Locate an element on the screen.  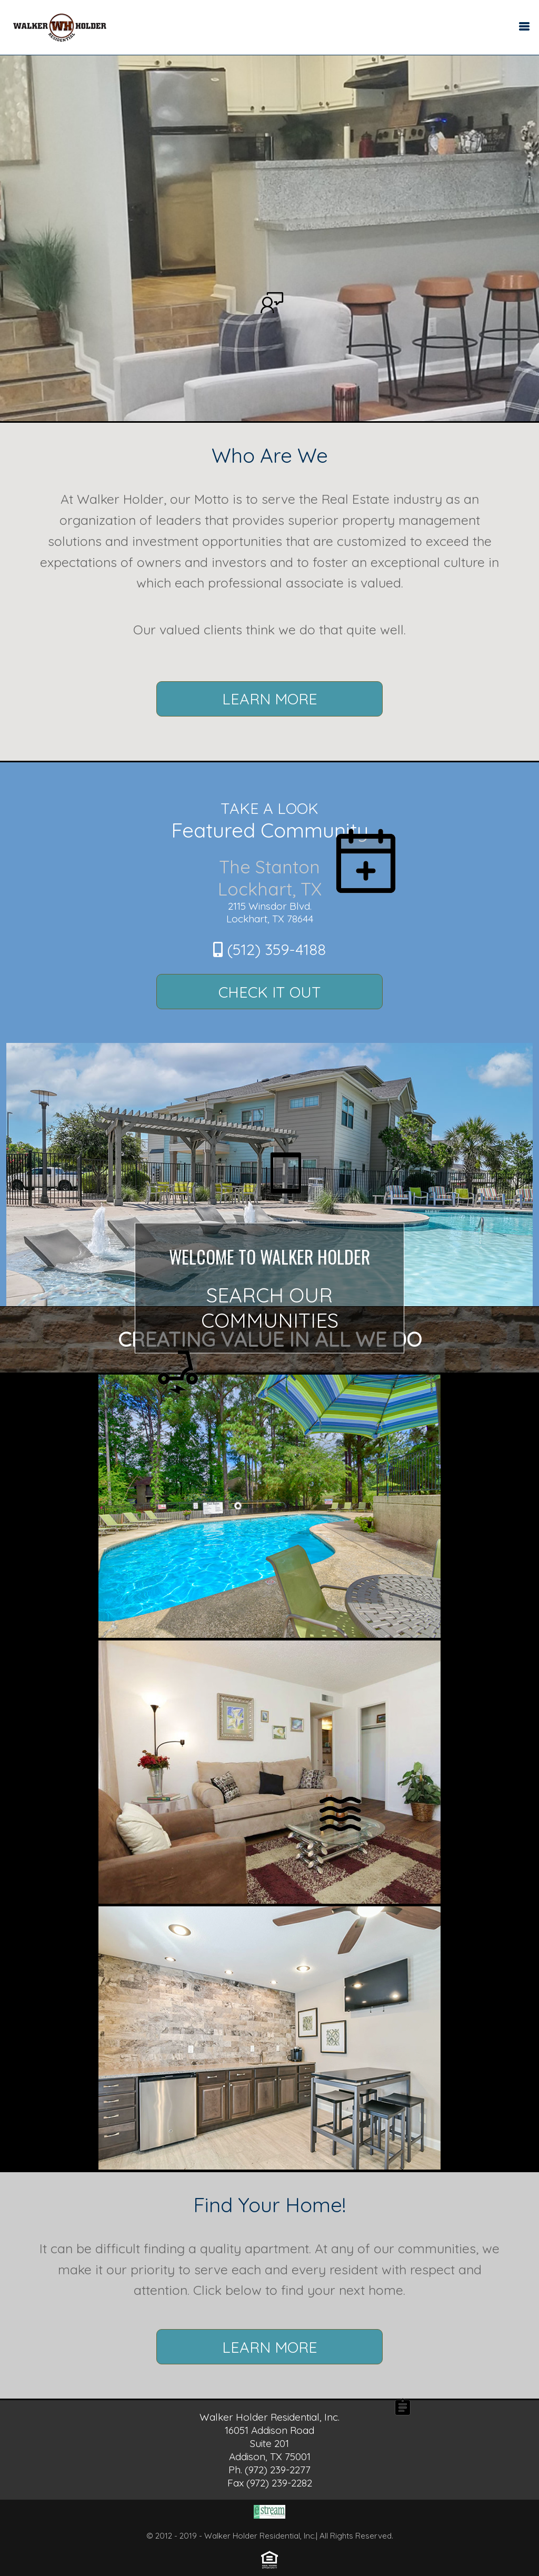
switch to tablet display mode is located at coordinates (286, 1173).